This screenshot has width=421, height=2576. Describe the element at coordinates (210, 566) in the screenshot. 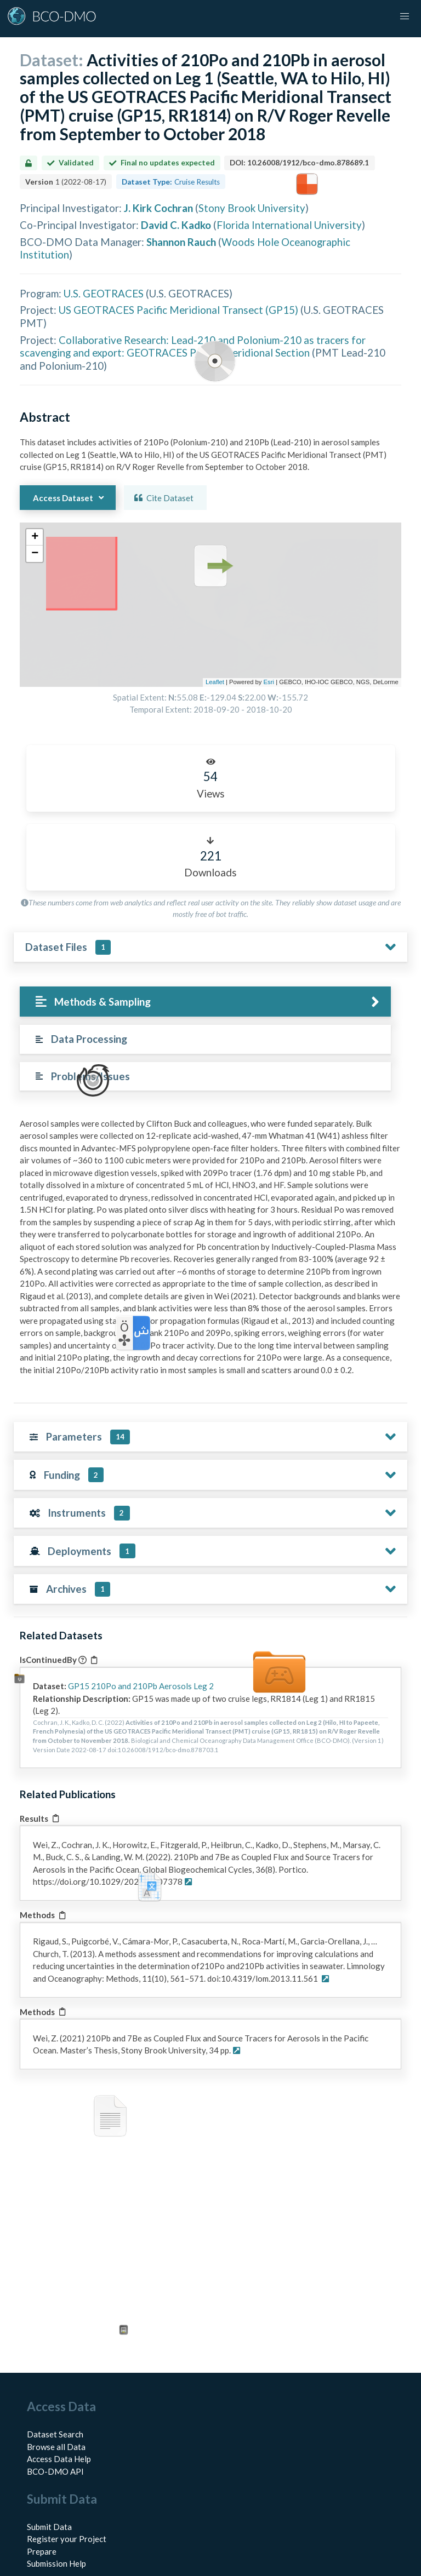

I see `export document to another location` at that location.